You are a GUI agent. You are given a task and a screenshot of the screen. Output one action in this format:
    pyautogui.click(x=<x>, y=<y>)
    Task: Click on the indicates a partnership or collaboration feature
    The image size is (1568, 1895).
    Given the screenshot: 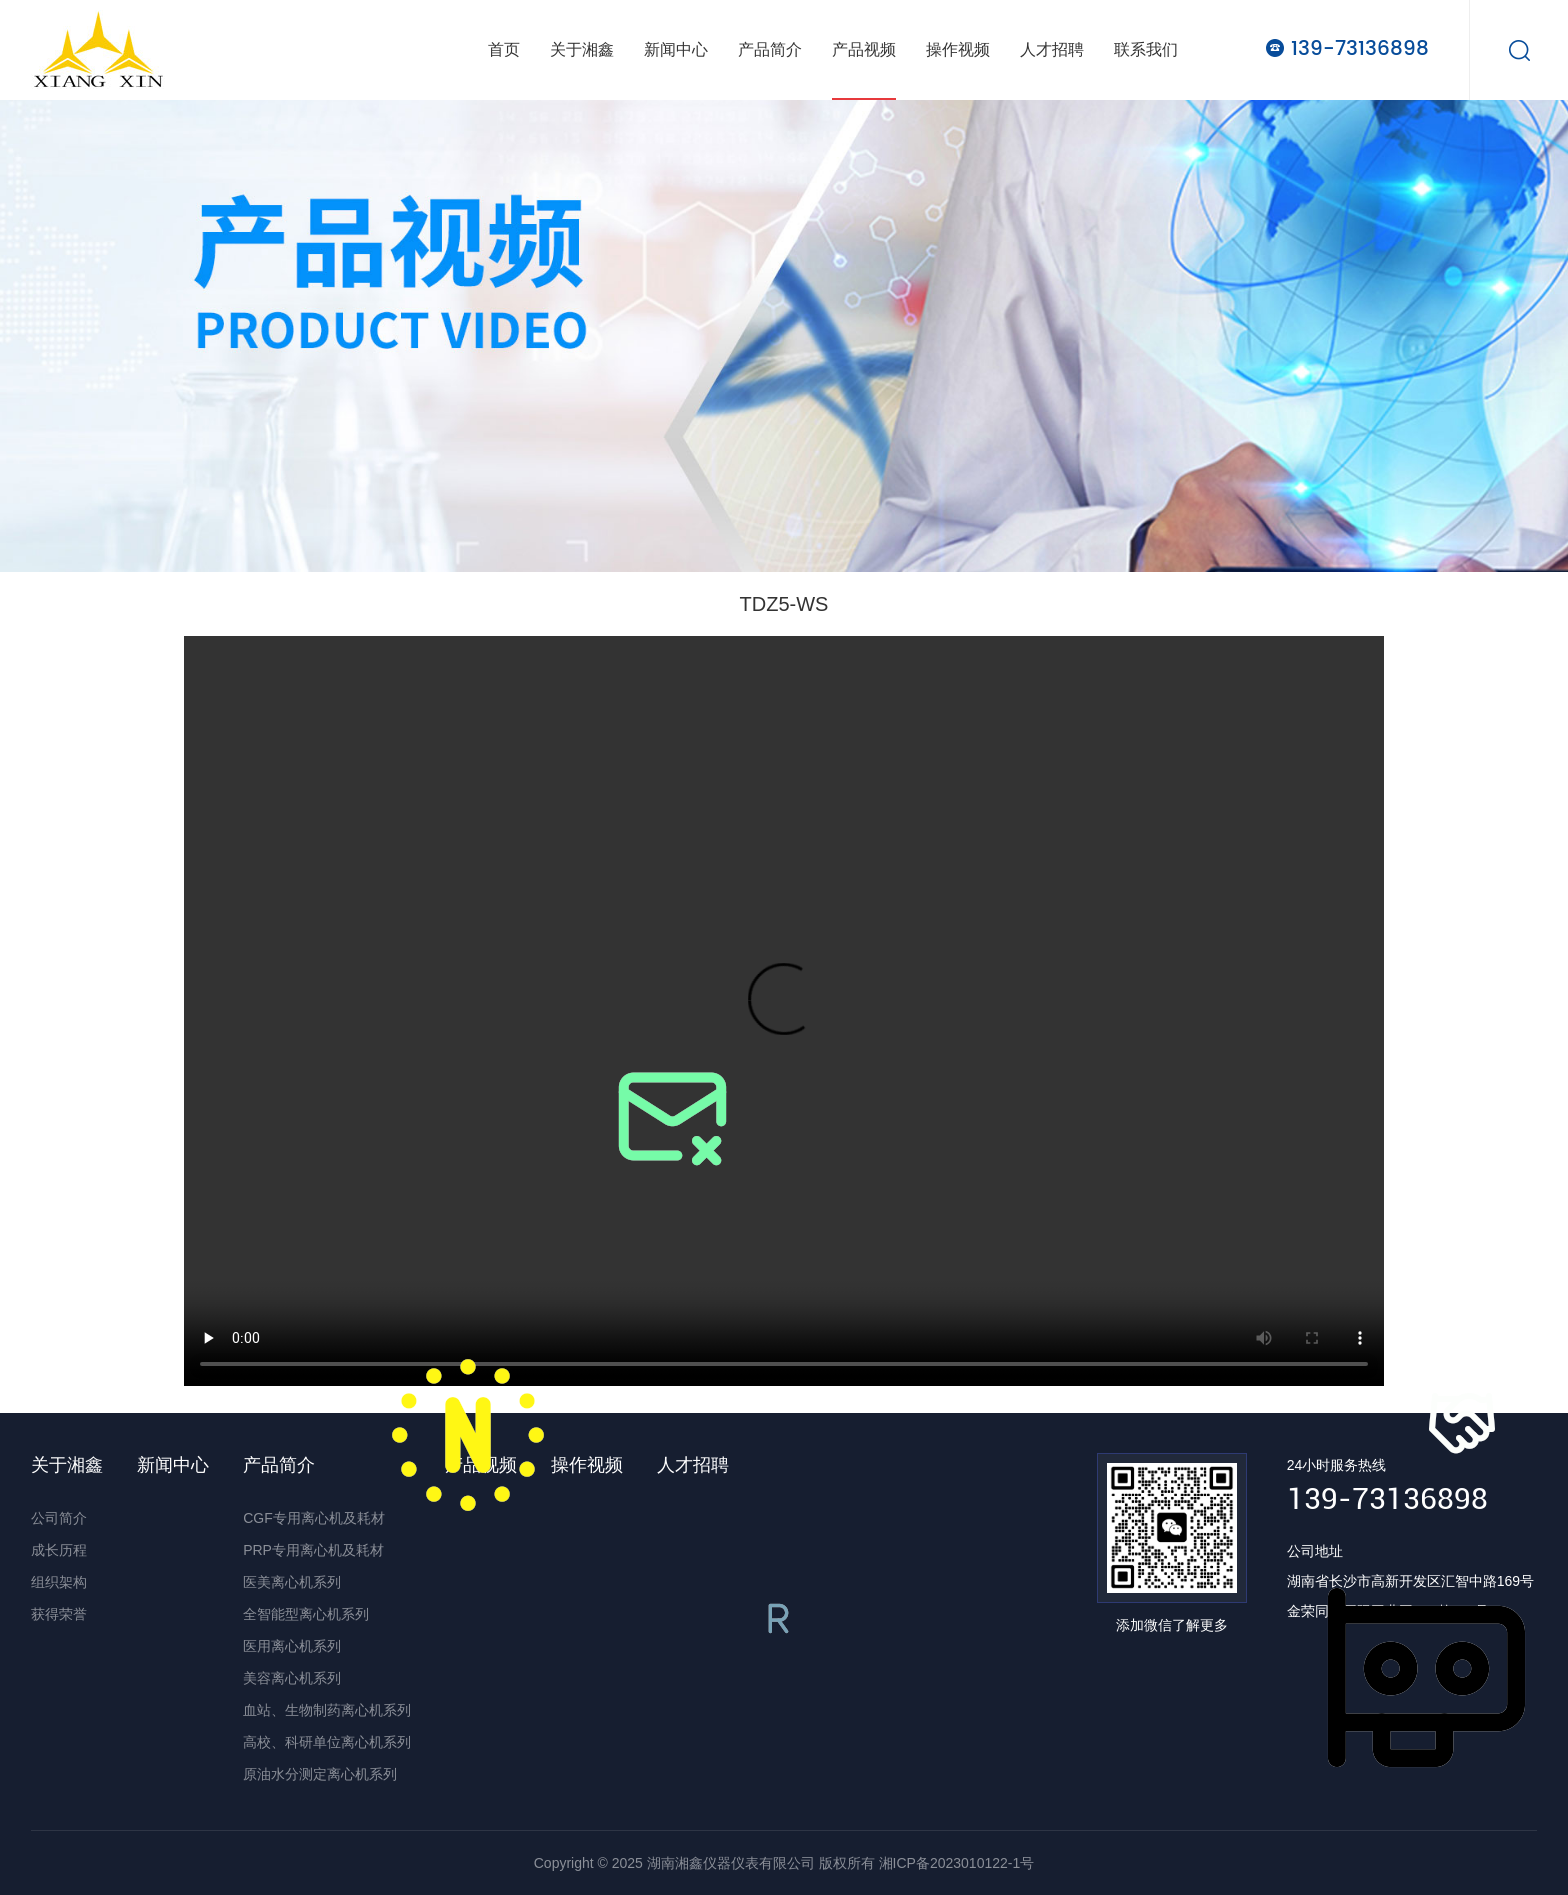 What is the action you would take?
    pyautogui.click(x=1462, y=1423)
    